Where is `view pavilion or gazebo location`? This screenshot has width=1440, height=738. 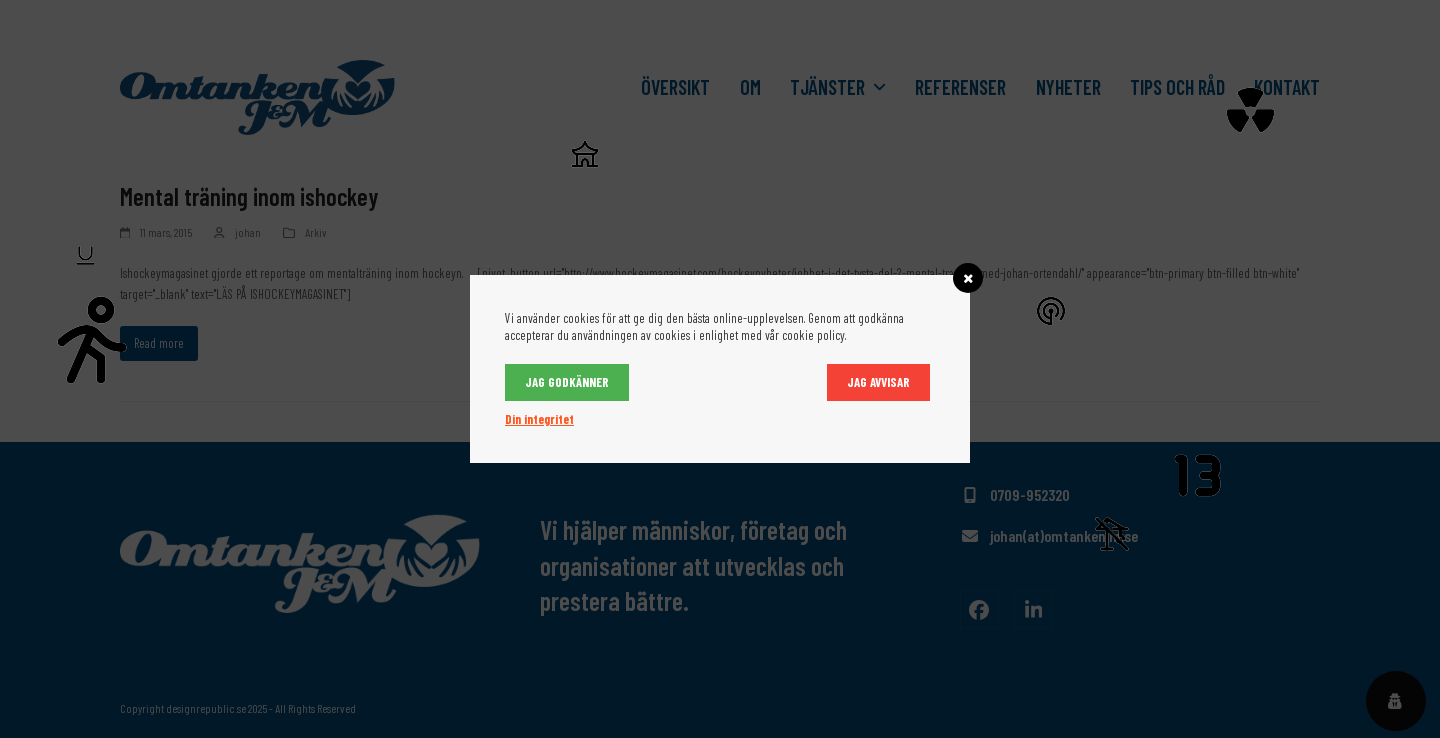
view pavilion or gazebo location is located at coordinates (585, 154).